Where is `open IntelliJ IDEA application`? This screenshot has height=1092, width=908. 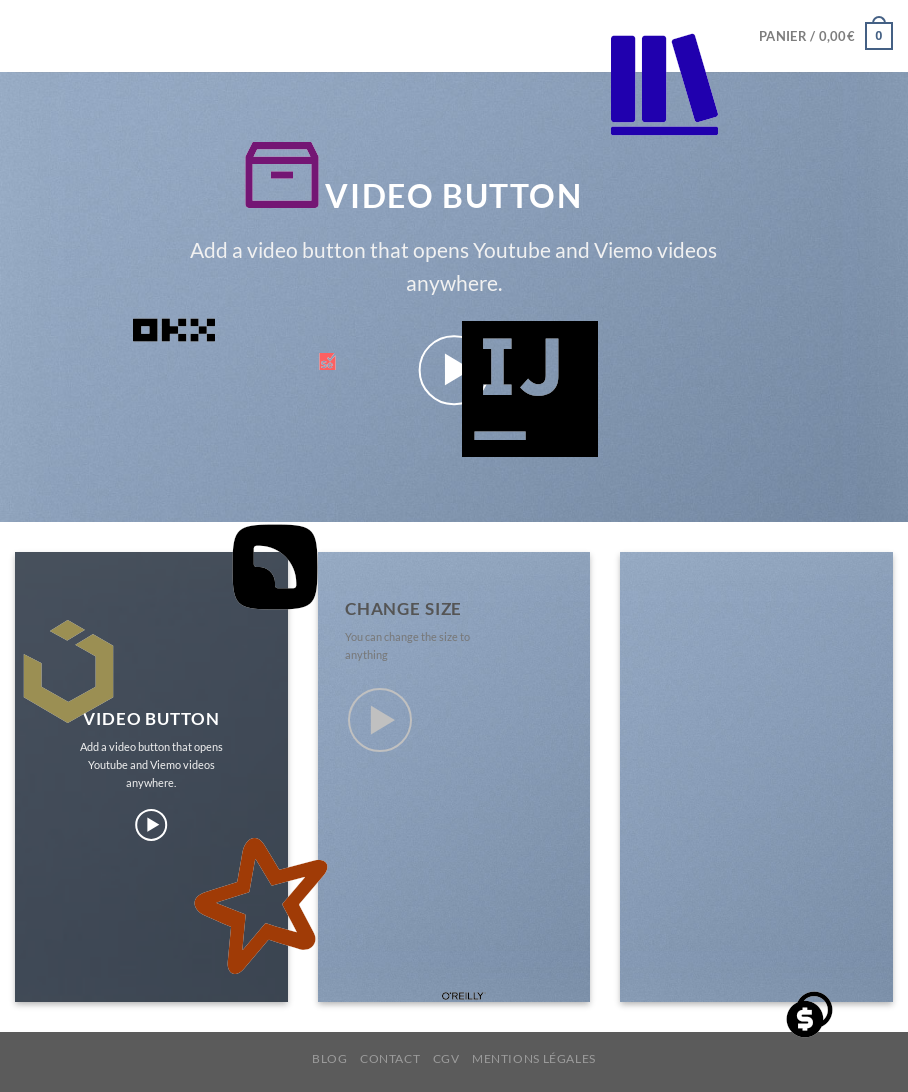 open IntelliJ IDEA application is located at coordinates (530, 389).